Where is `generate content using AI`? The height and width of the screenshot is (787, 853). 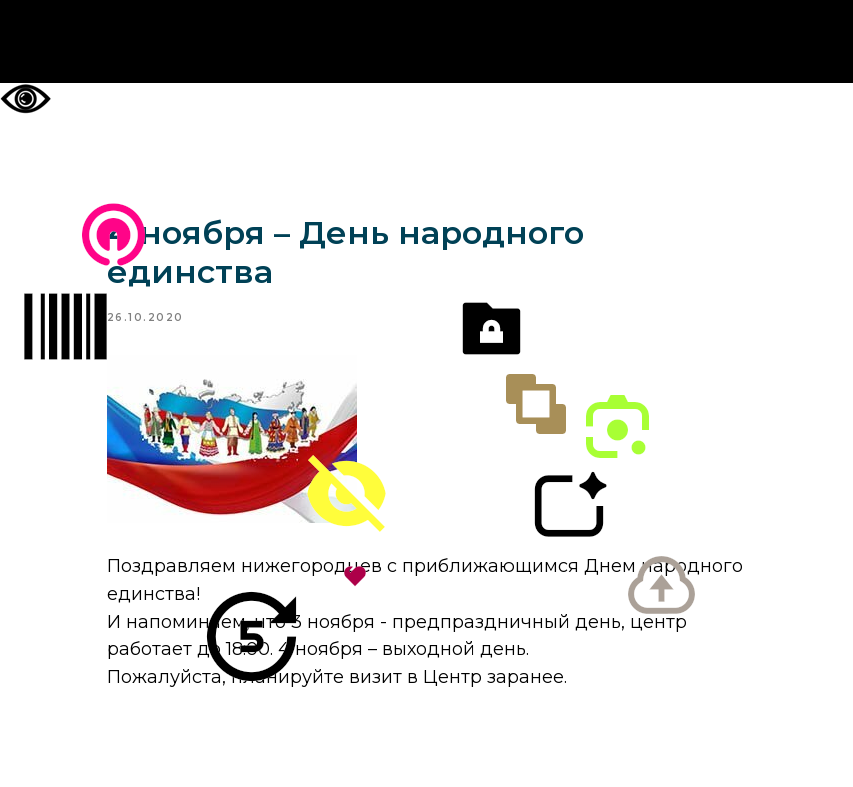 generate content using AI is located at coordinates (569, 506).